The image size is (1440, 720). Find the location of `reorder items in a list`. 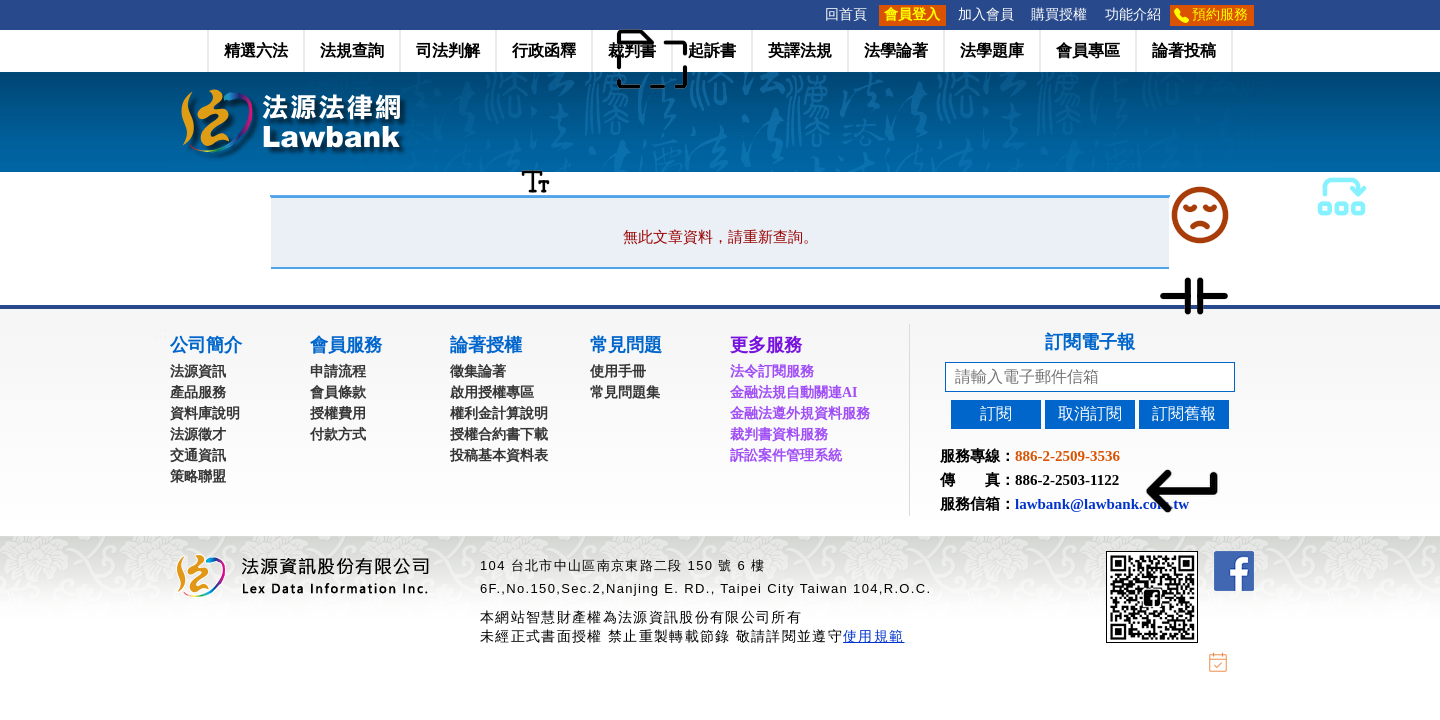

reorder items in a list is located at coordinates (1341, 196).